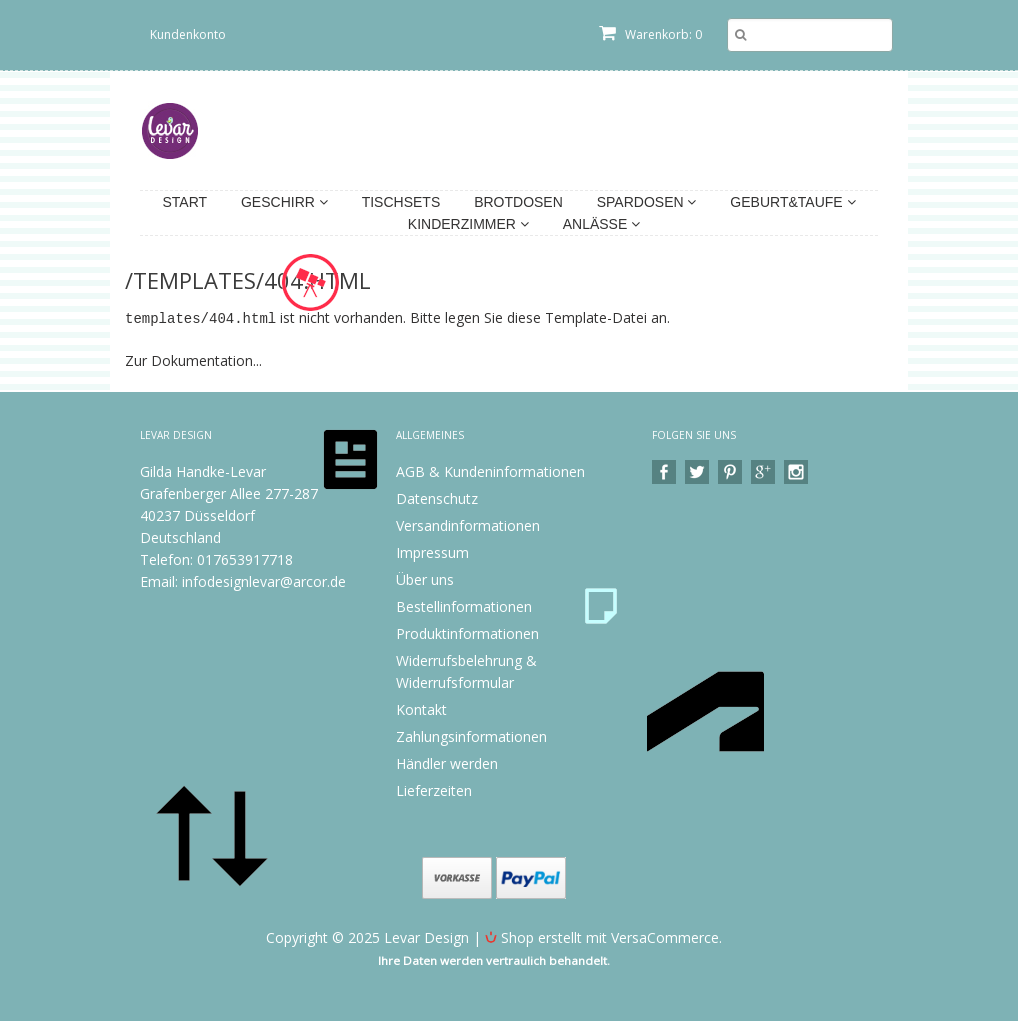  What do you see at coordinates (212, 836) in the screenshot?
I see `sort items in ascending or descending order` at bounding box center [212, 836].